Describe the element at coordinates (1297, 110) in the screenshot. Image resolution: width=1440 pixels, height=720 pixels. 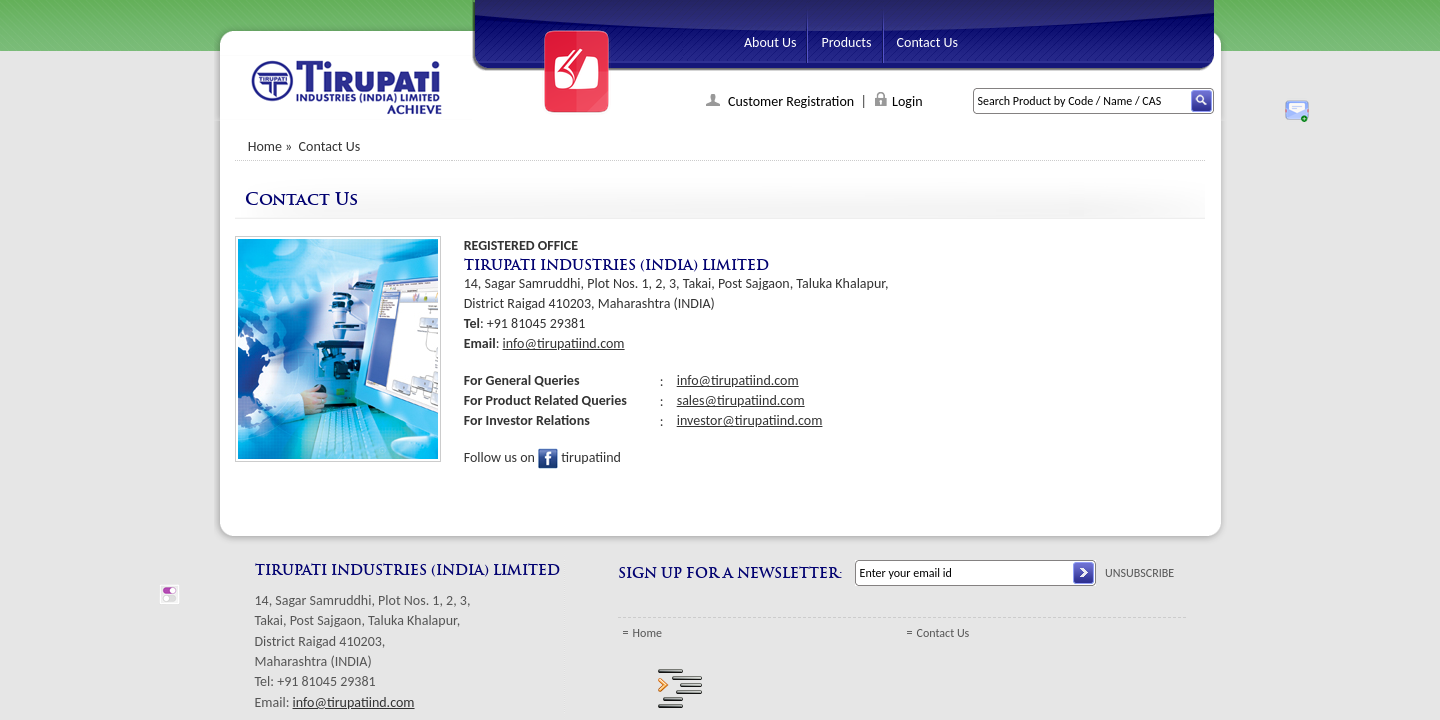
I see `compose a new email message` at that location.